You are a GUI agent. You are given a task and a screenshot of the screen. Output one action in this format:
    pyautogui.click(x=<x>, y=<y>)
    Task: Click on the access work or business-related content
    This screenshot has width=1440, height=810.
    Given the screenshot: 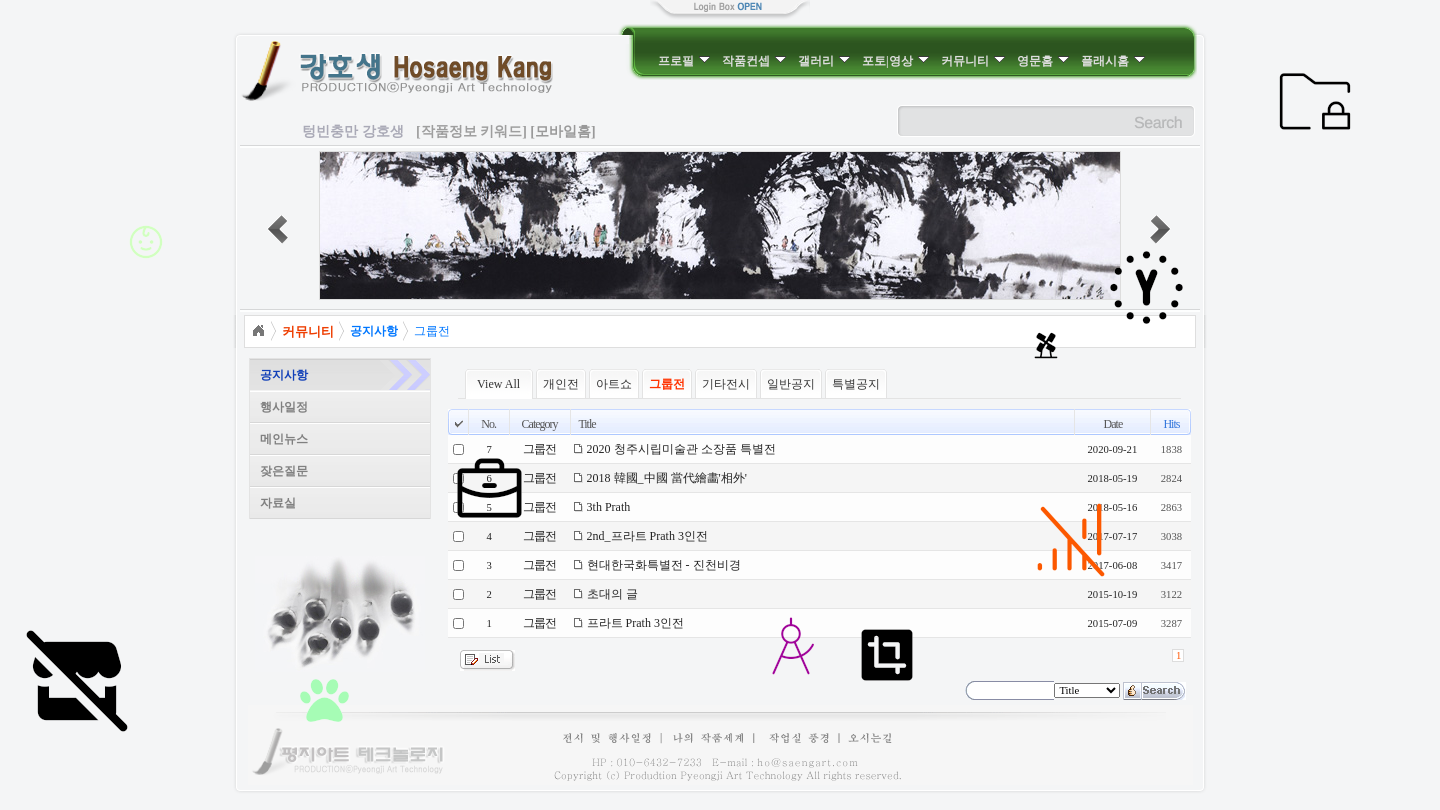 What is the action you would take?
    pyautogui.click(x=489, y=490)
    